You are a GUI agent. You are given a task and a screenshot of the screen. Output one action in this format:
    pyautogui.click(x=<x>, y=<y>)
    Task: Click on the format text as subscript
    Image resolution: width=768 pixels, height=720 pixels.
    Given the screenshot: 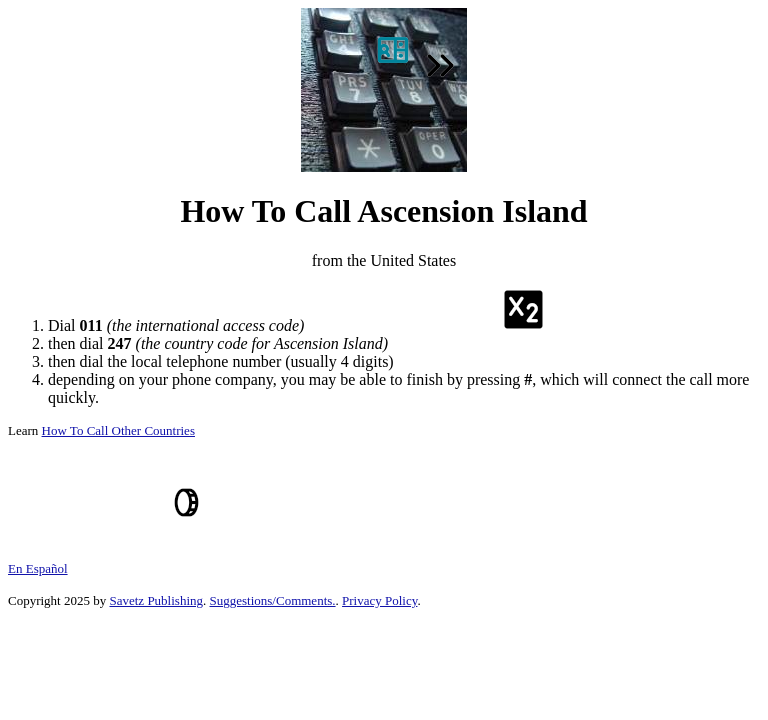 What is the action you would take?
    pyautogui.click(x=523, y=309)
    